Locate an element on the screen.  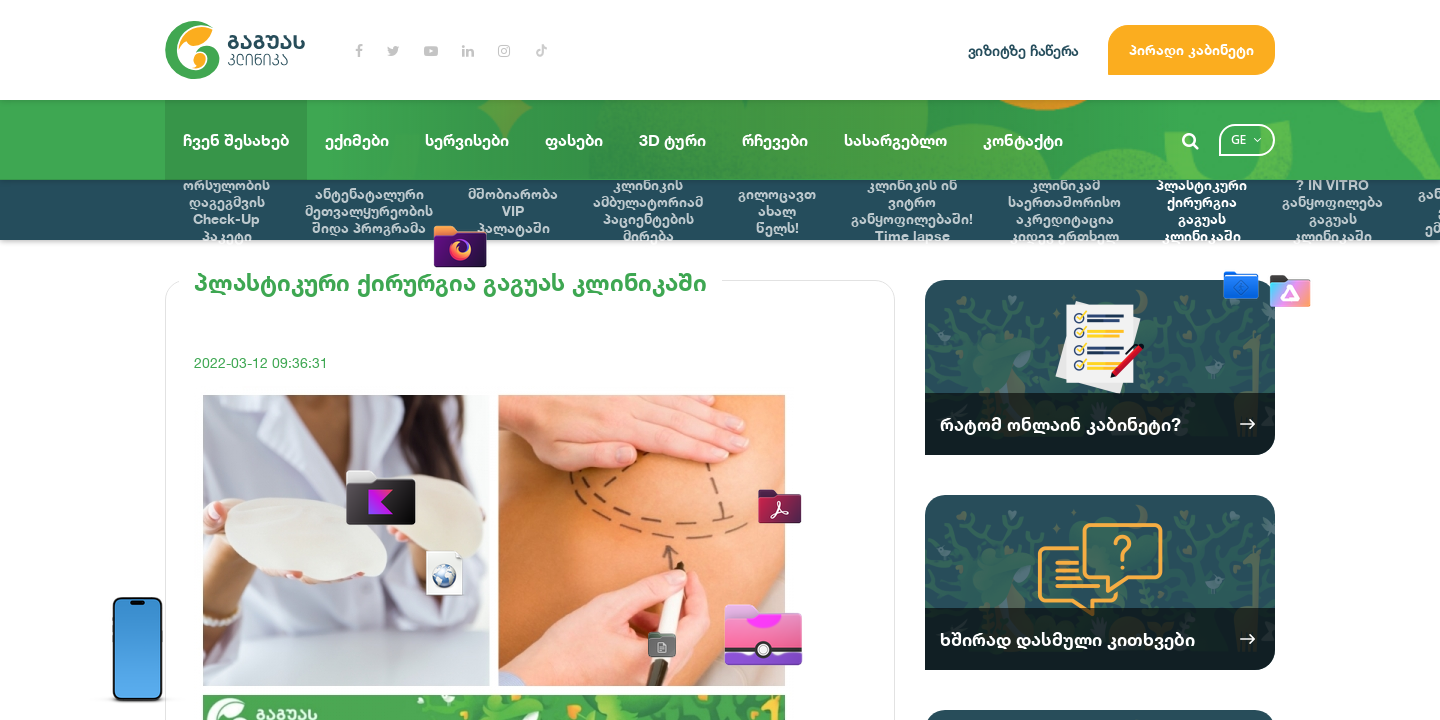
open your documents folder is located at coordinates (662, 644).